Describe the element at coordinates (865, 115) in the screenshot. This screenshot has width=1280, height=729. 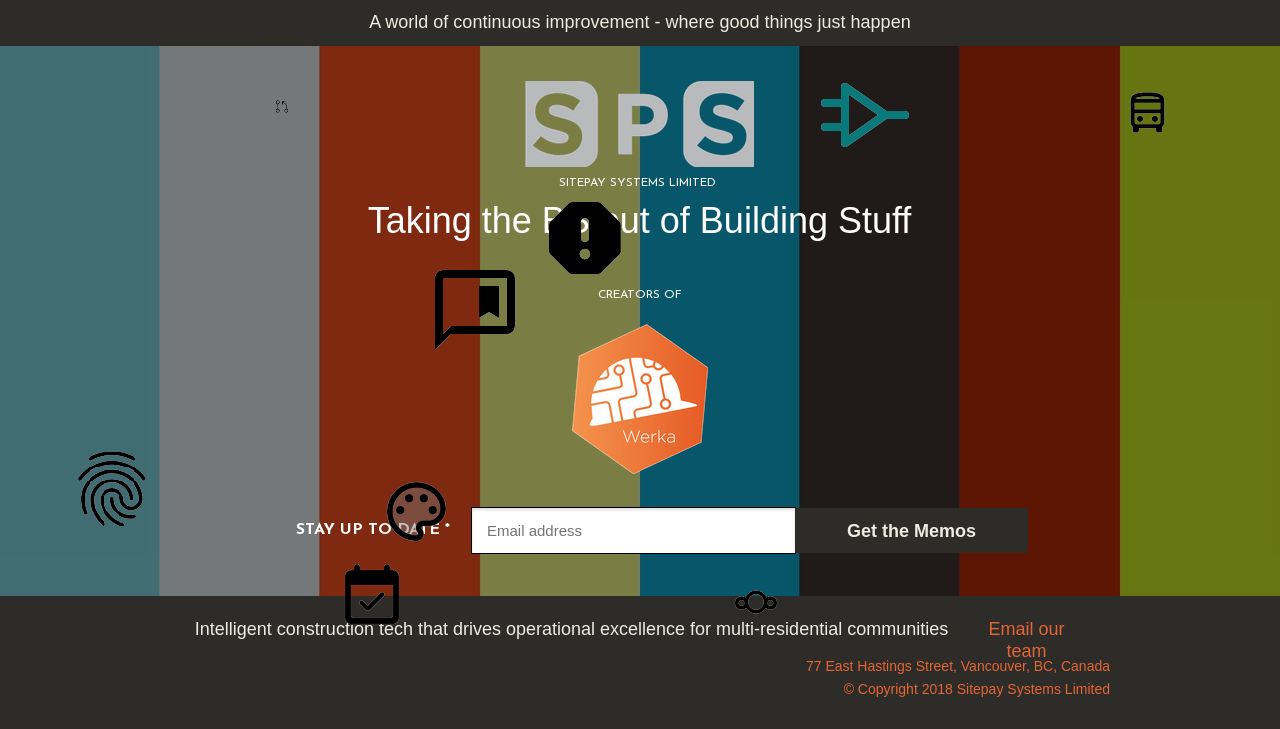
I see `logic buffer gate symbol in circuit design` at that location.